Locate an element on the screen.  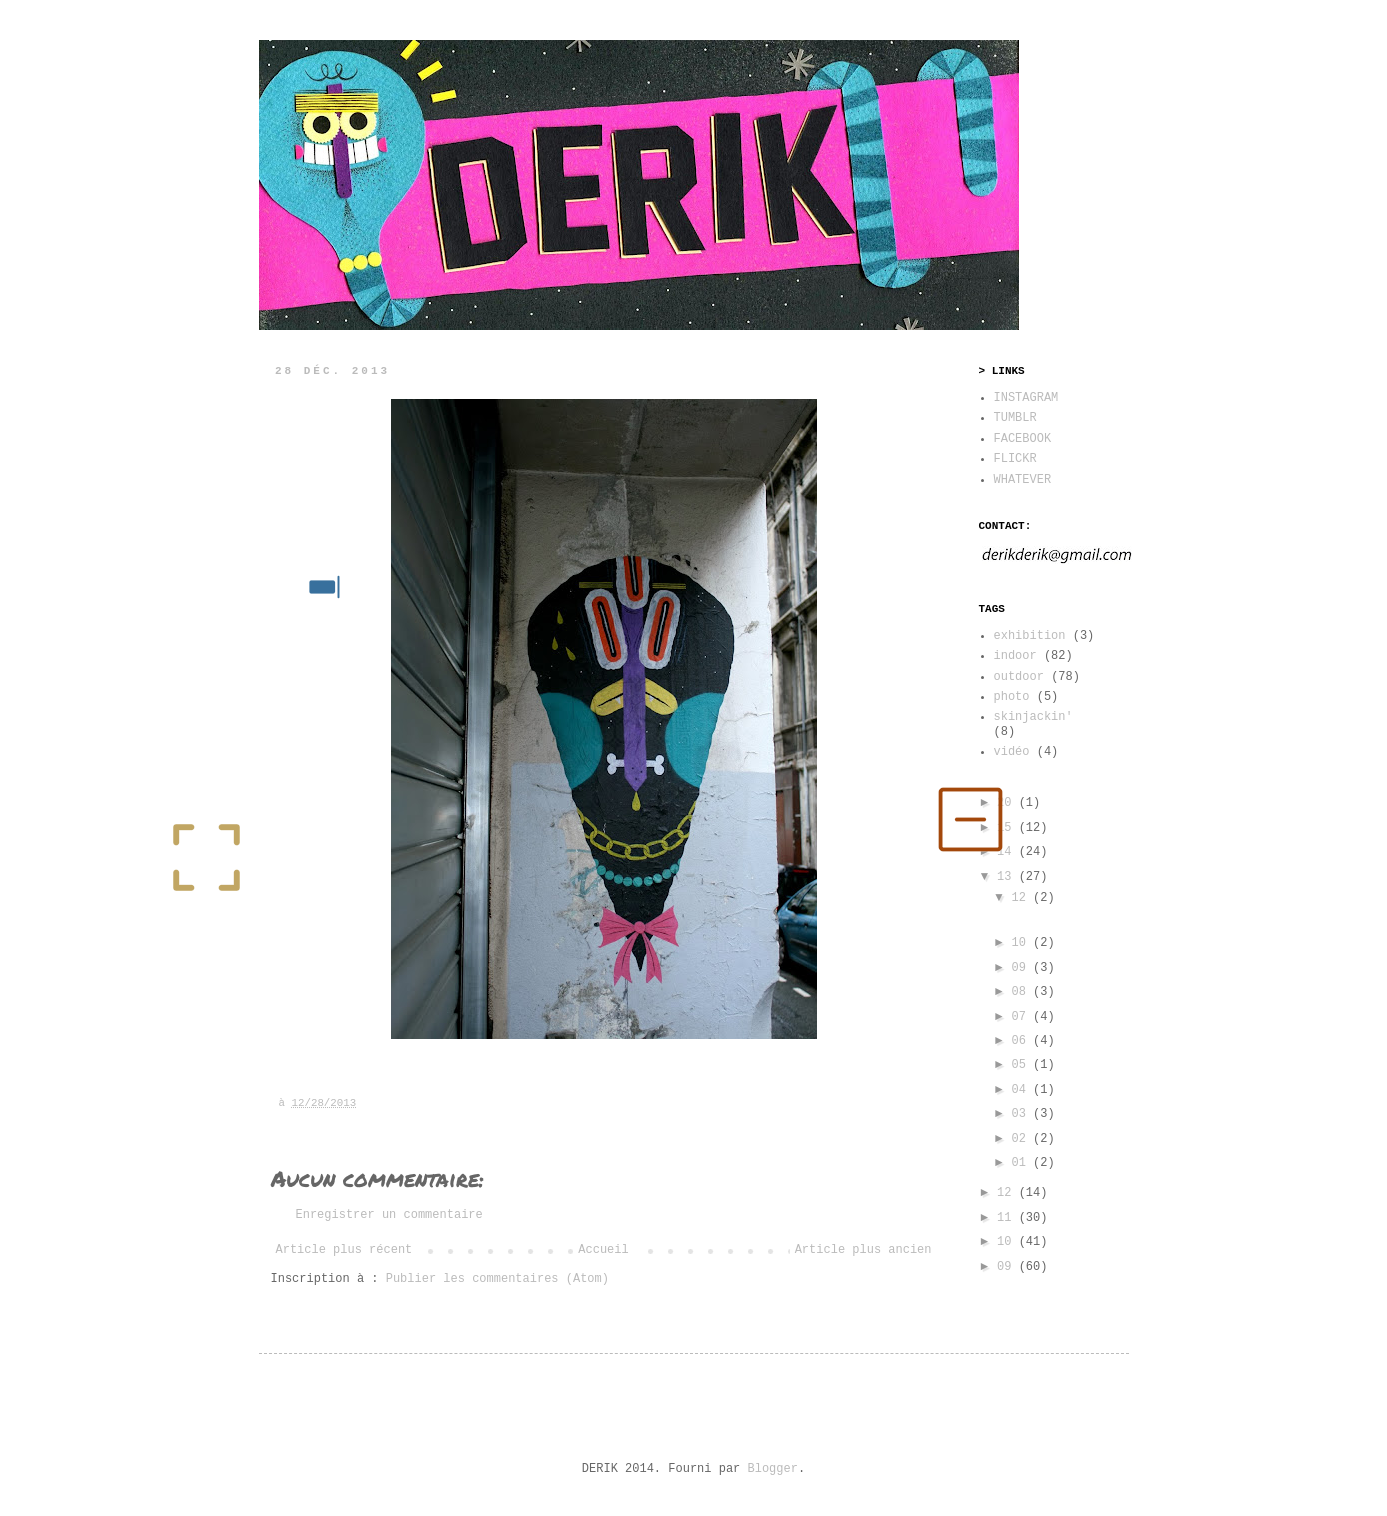
align content to the right is located at coordinates (325, 587).